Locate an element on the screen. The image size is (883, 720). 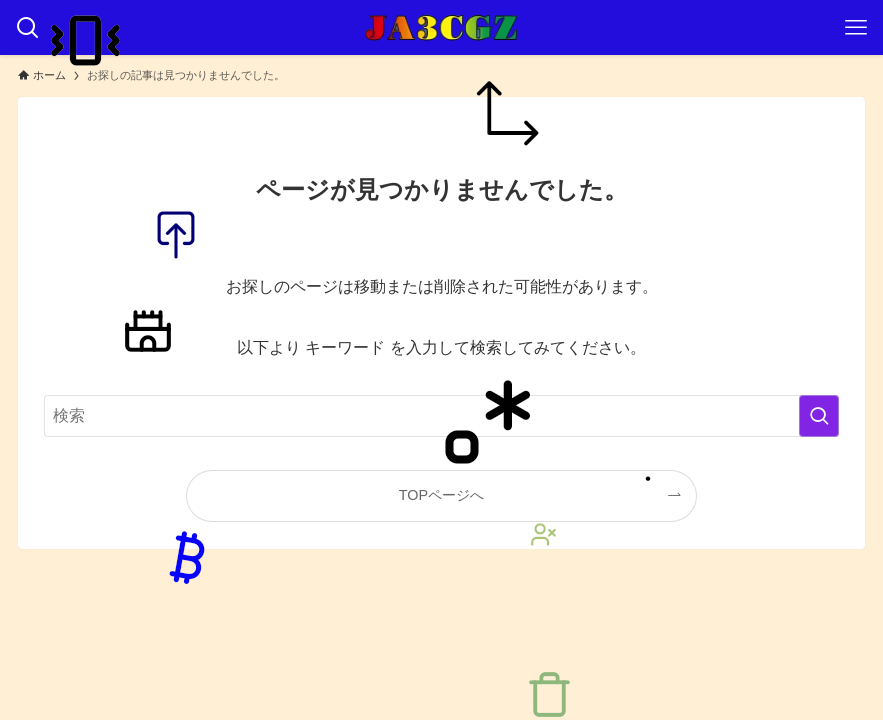
remove a user from your contacts is located at coordinates (543, 534).